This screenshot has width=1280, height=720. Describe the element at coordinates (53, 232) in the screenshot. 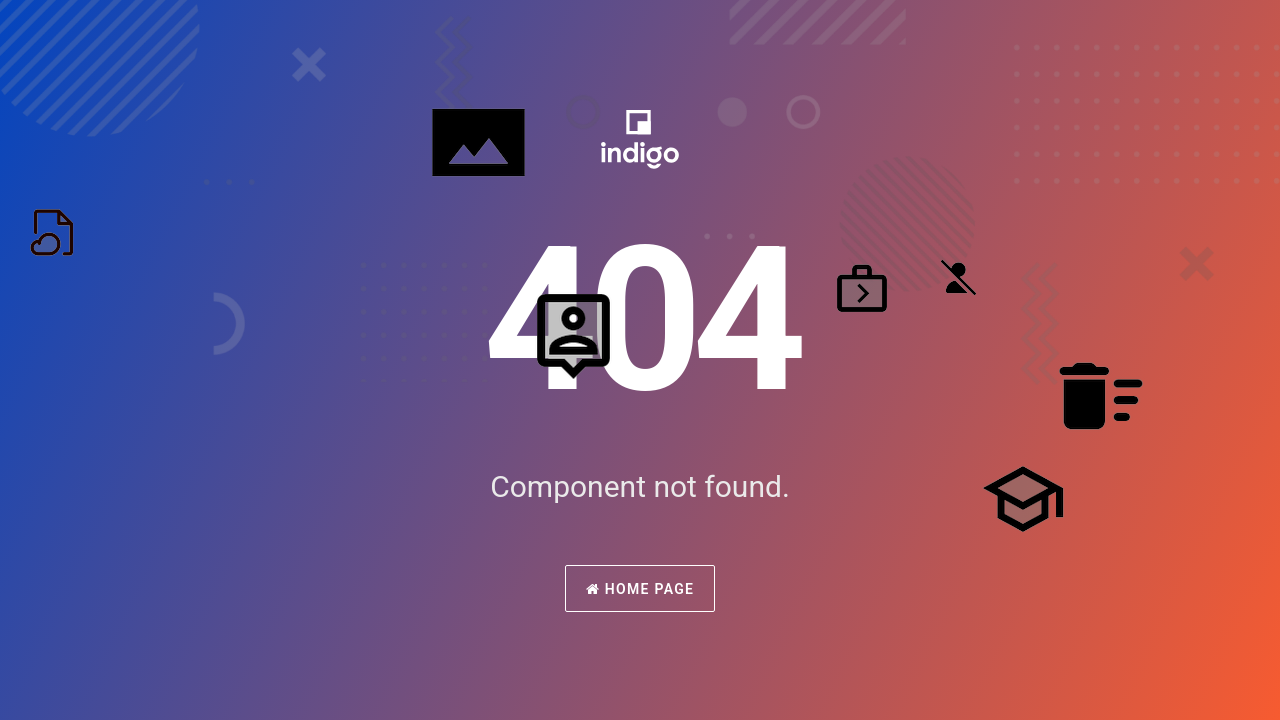

I see `access cloud-stored files` at that location.